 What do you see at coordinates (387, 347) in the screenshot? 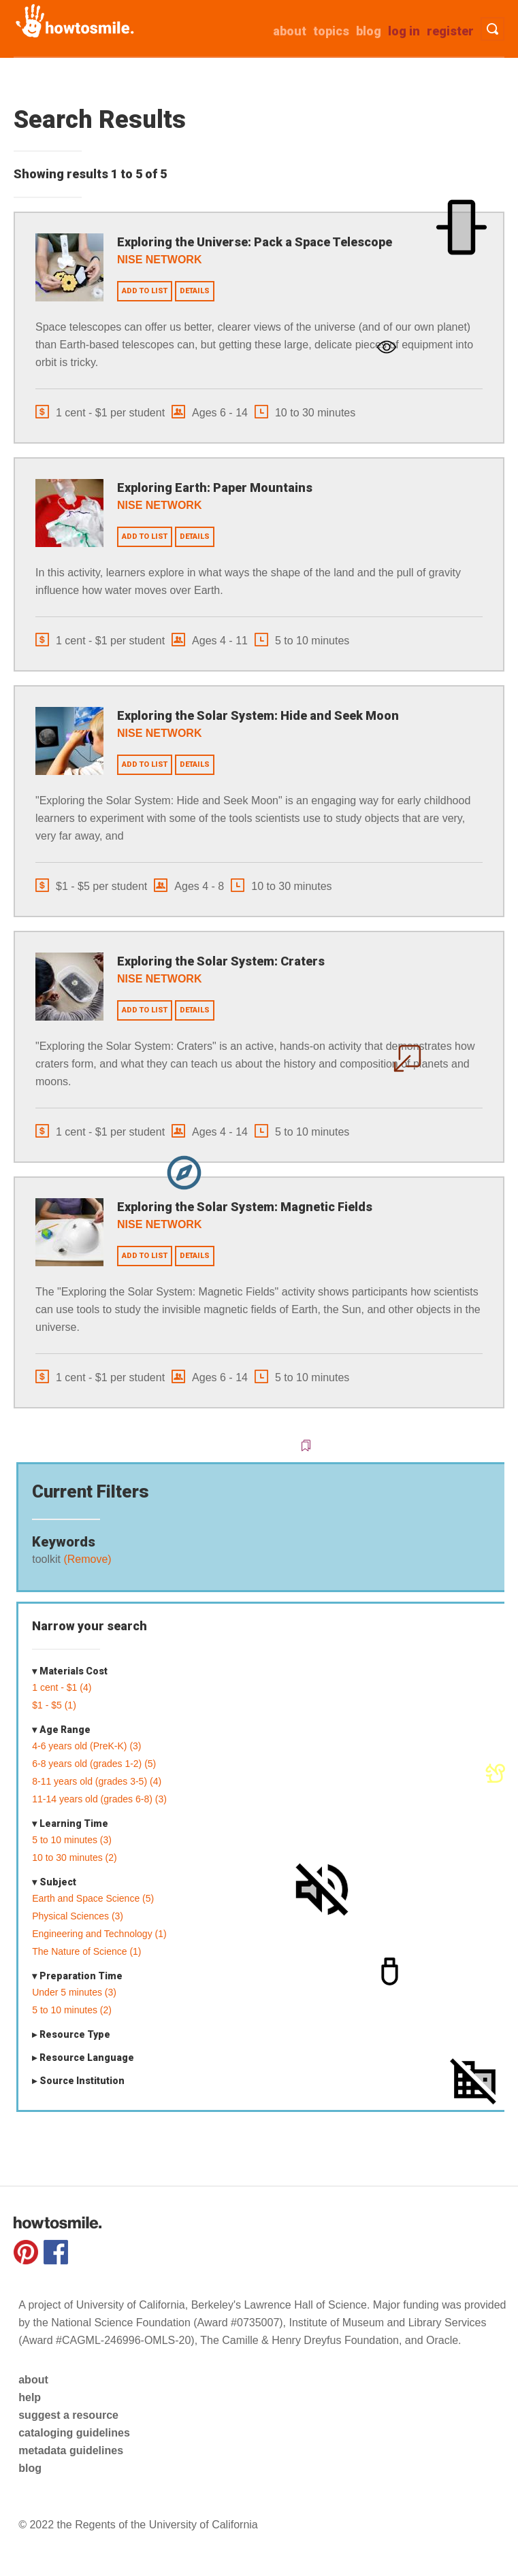
I see `view or preview content` at bounding box center [387, 347].